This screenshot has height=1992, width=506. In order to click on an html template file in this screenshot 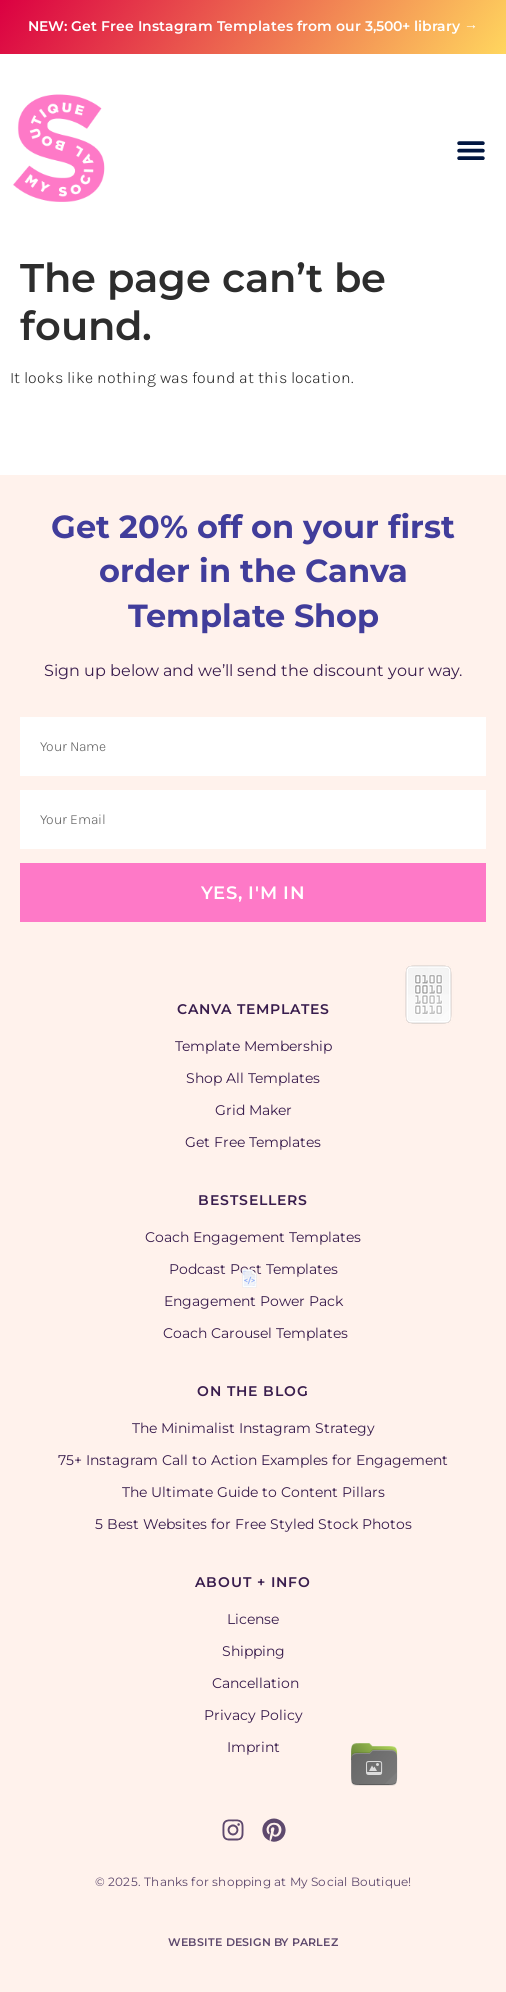, I will do `click(249, 1278)`.